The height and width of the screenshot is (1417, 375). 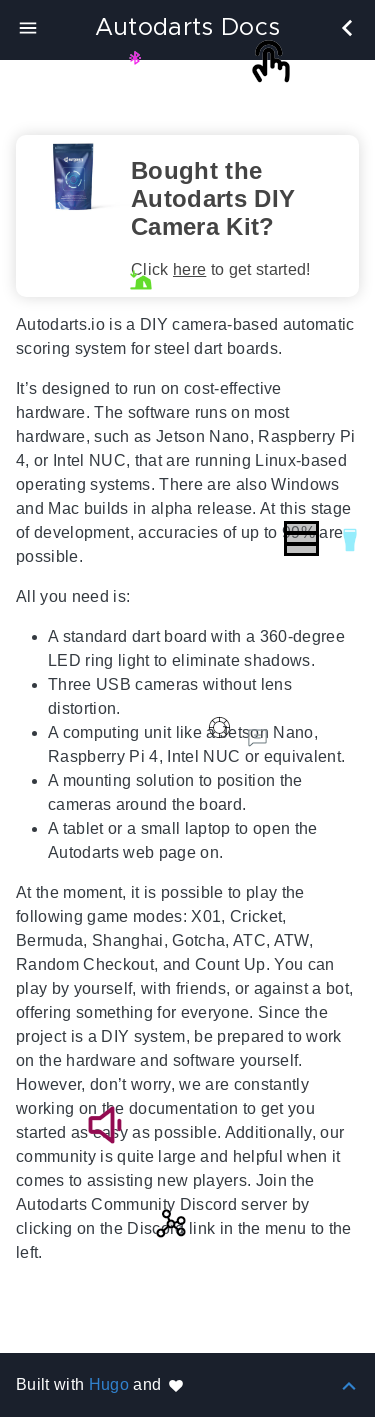 What do you see at coordinates (171, 1224) in the screenshot?
I see `view network connections or relationships` at bounding box center [171, 1224].